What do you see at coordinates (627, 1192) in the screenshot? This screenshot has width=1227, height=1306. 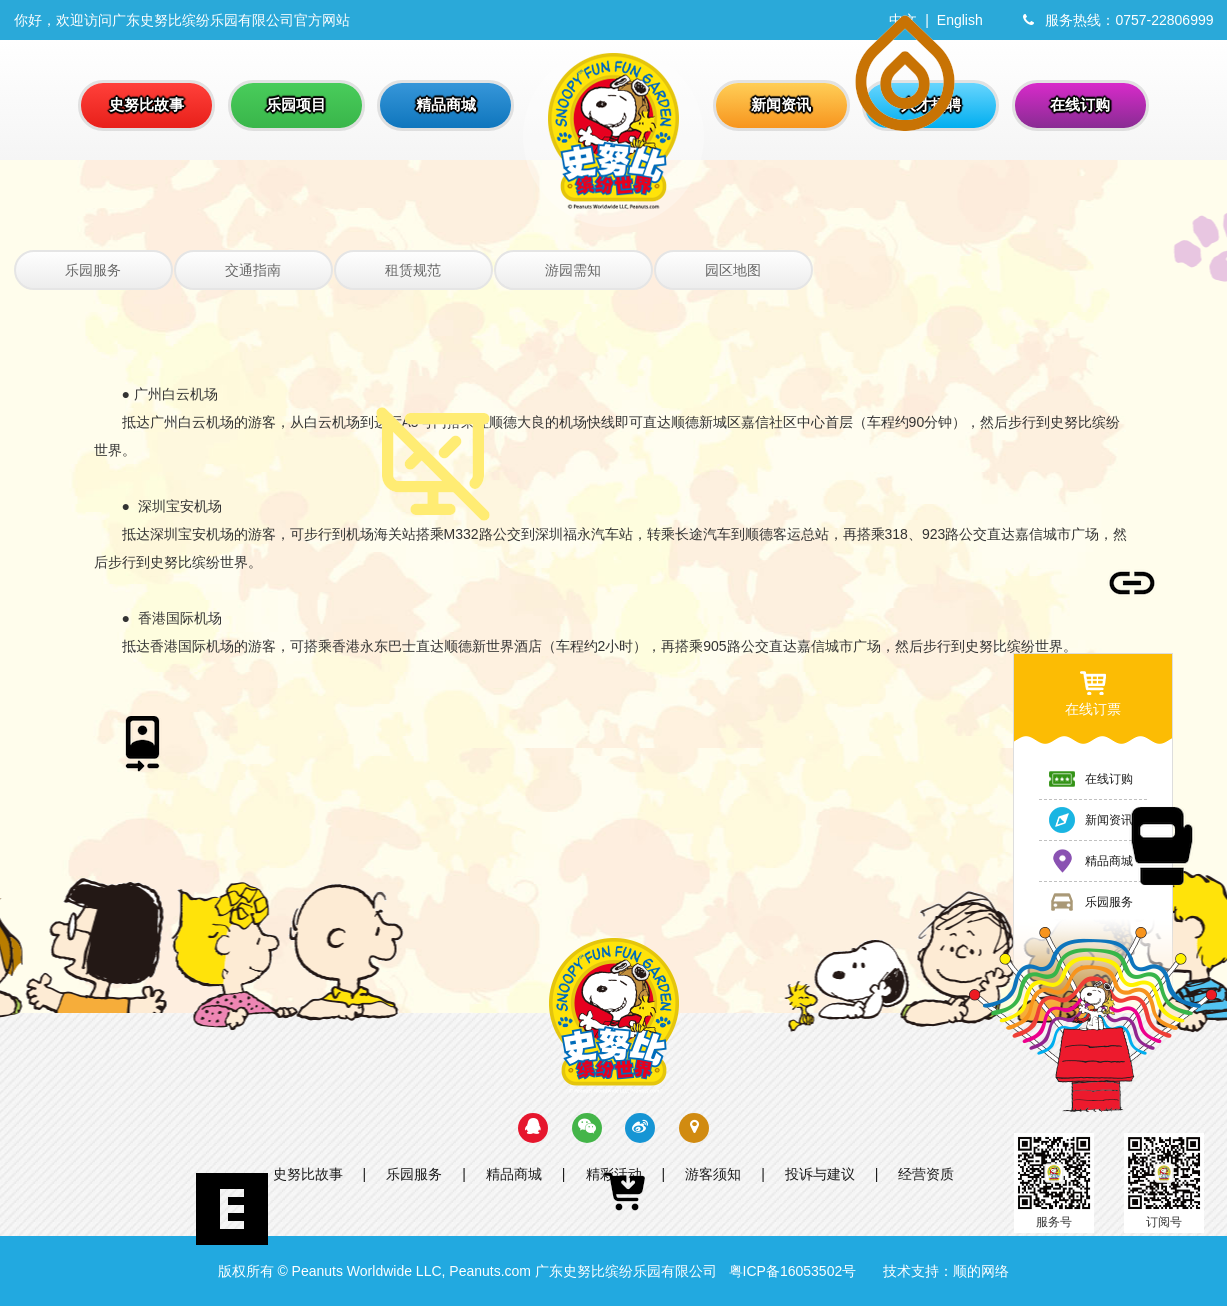 I see `add item to shopping cart` at bounding box center [627, 1192].